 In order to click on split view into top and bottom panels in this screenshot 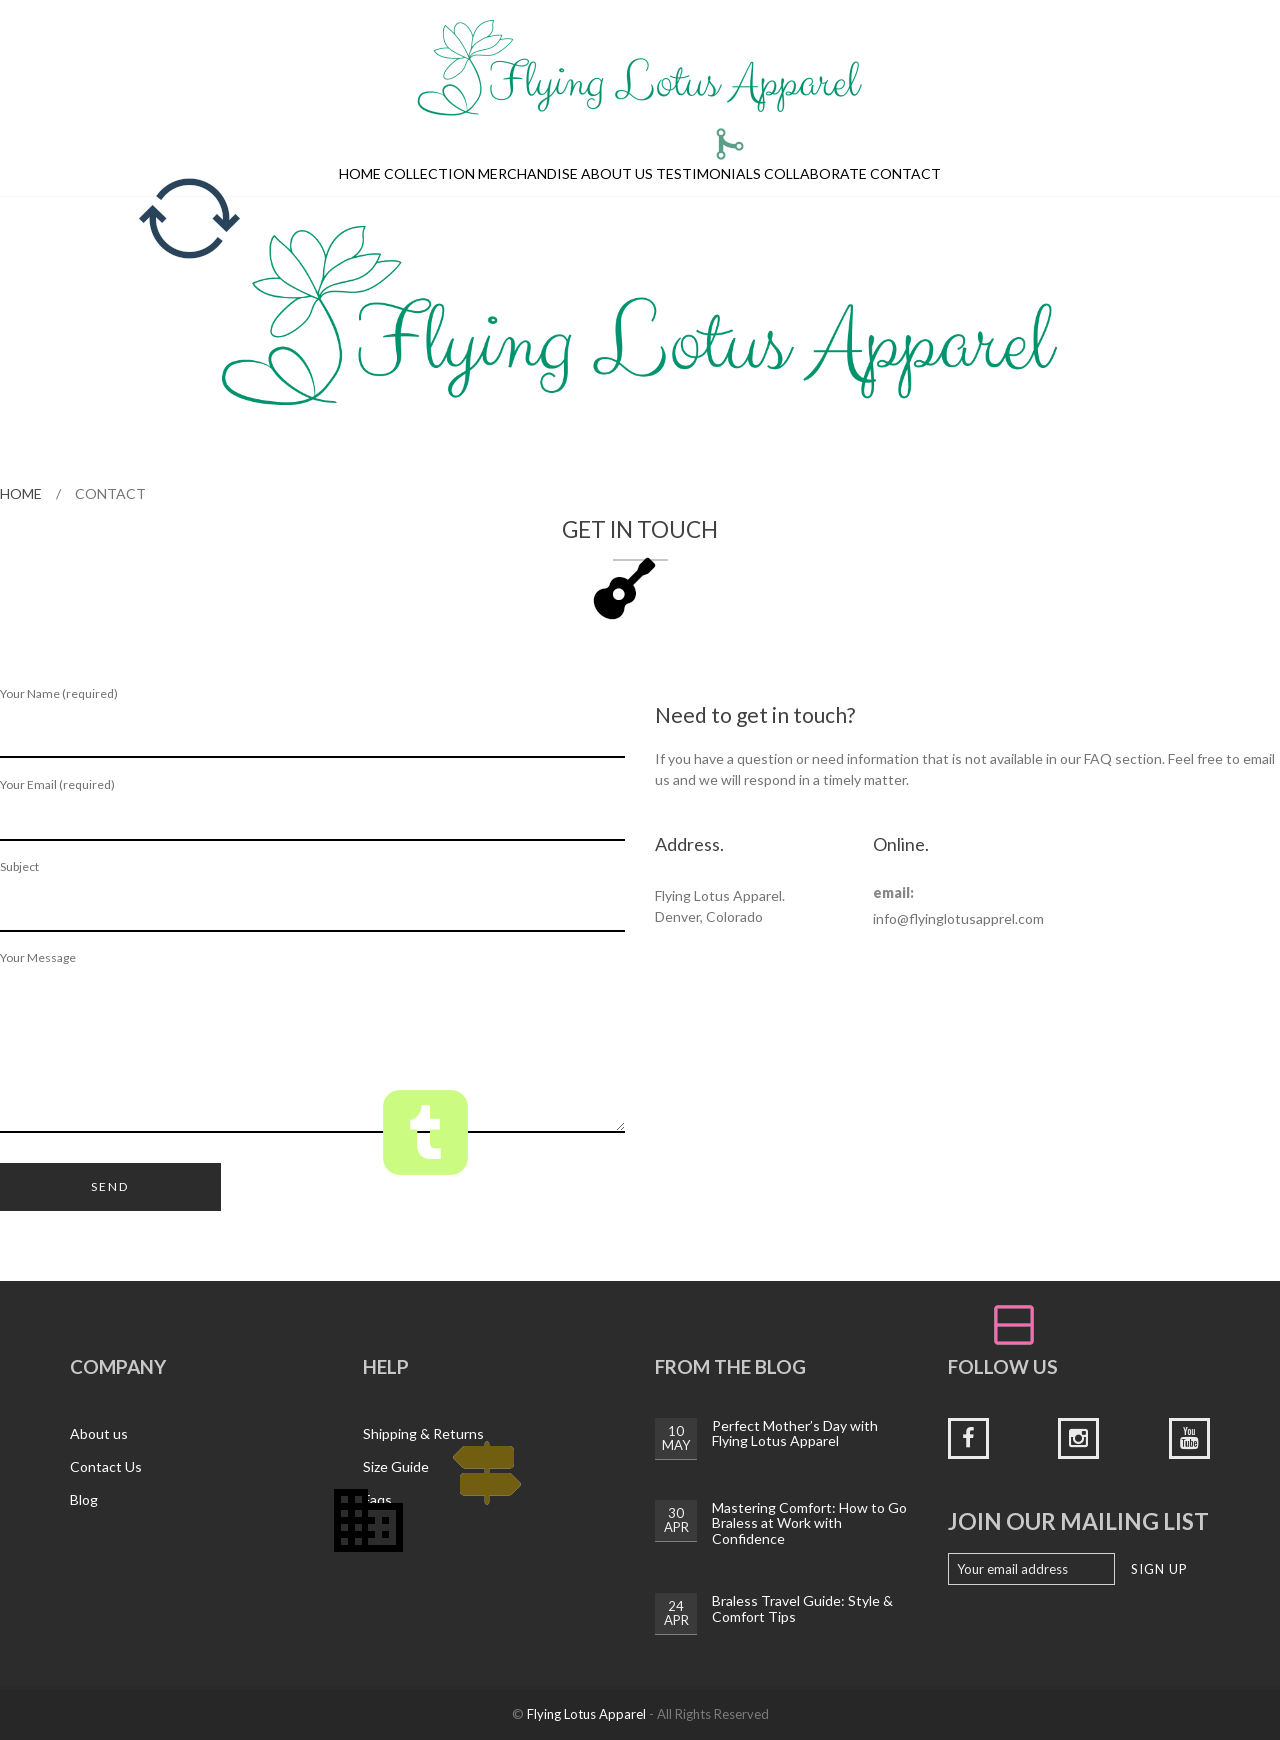, I will do `click(1014, 1325)`.